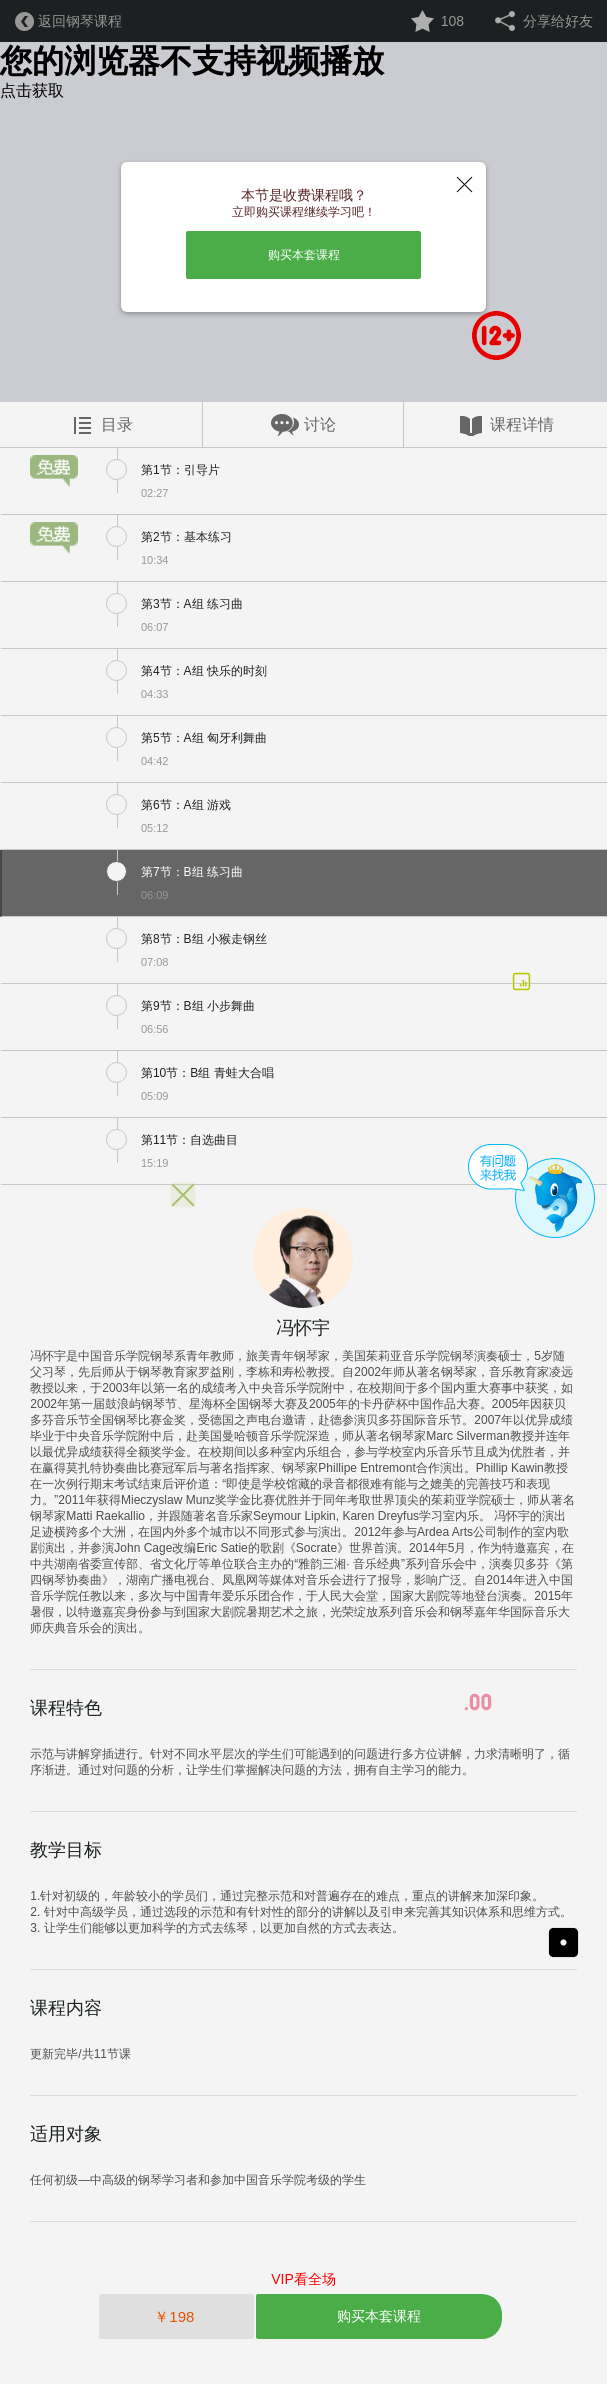  Describe the element at coordinates (496, 335) in the screenshot. I see `indicates content rated for ages 12 and older` at that location.